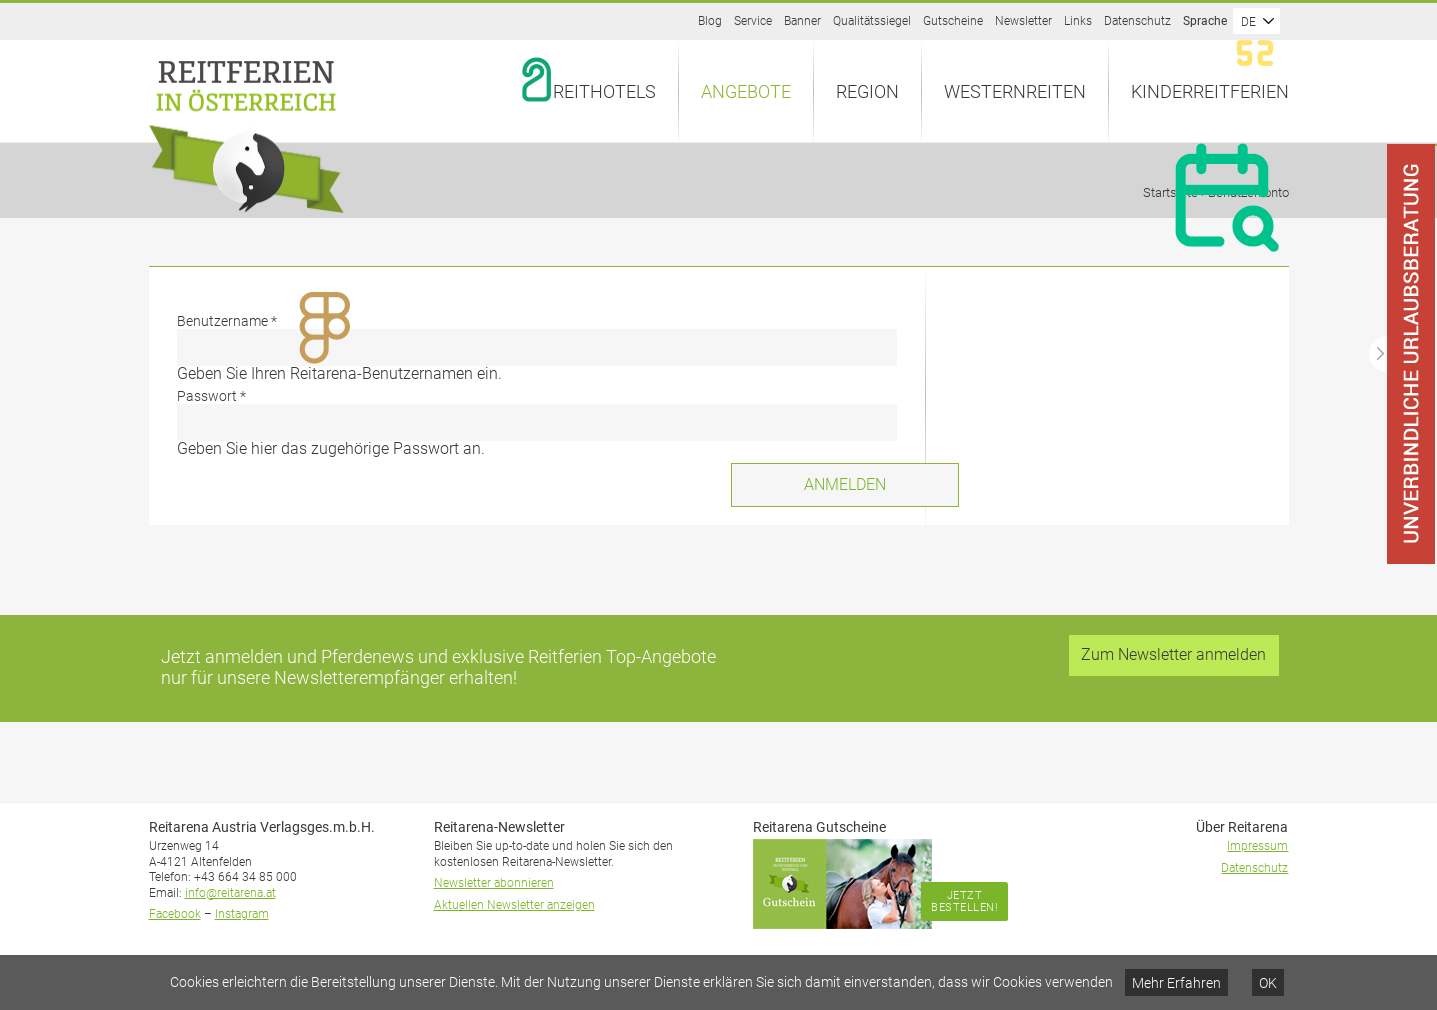 The height and width of the screenshot is (1010, 1437). I want to click on search for events or dates in your calendar, so click(1222, 195).